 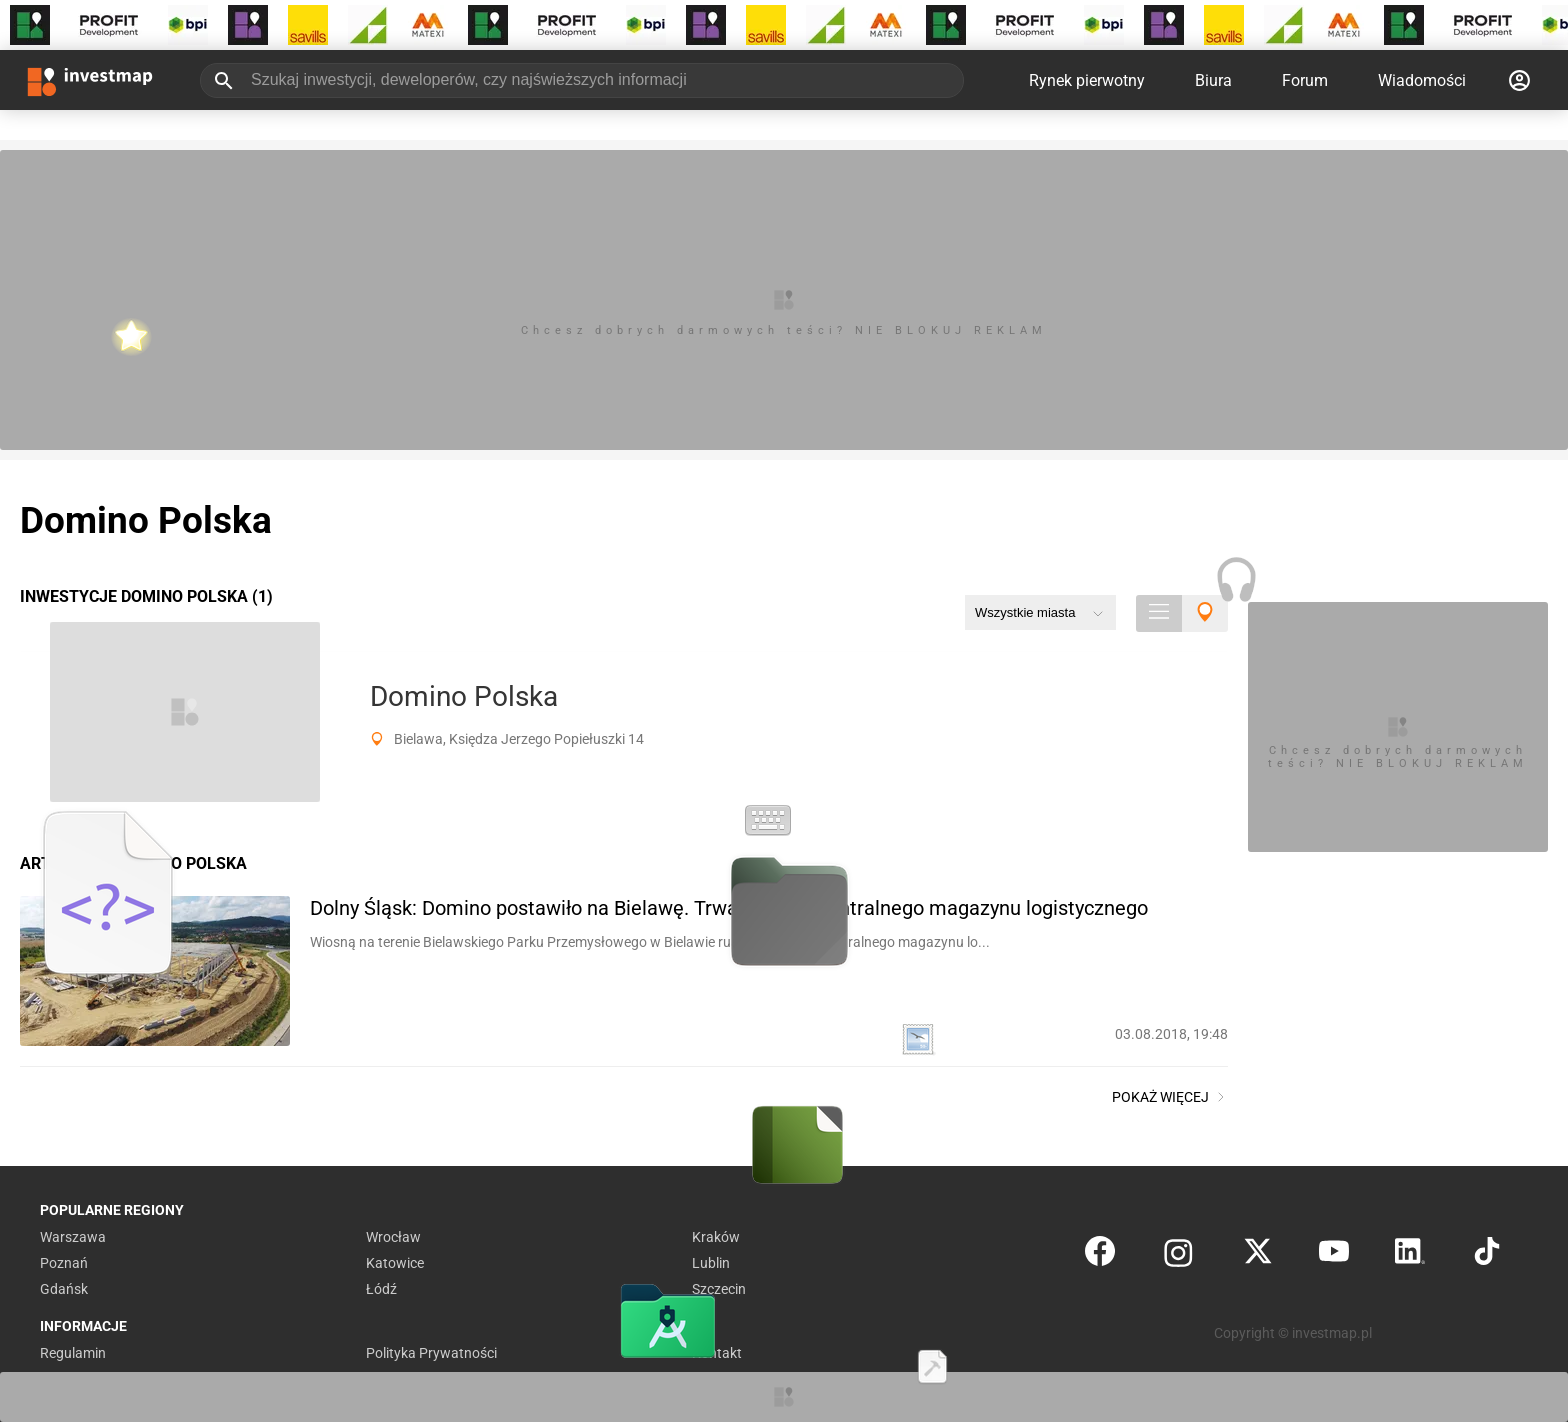 I want to click on send an email message, so click(x=918, y=1040).